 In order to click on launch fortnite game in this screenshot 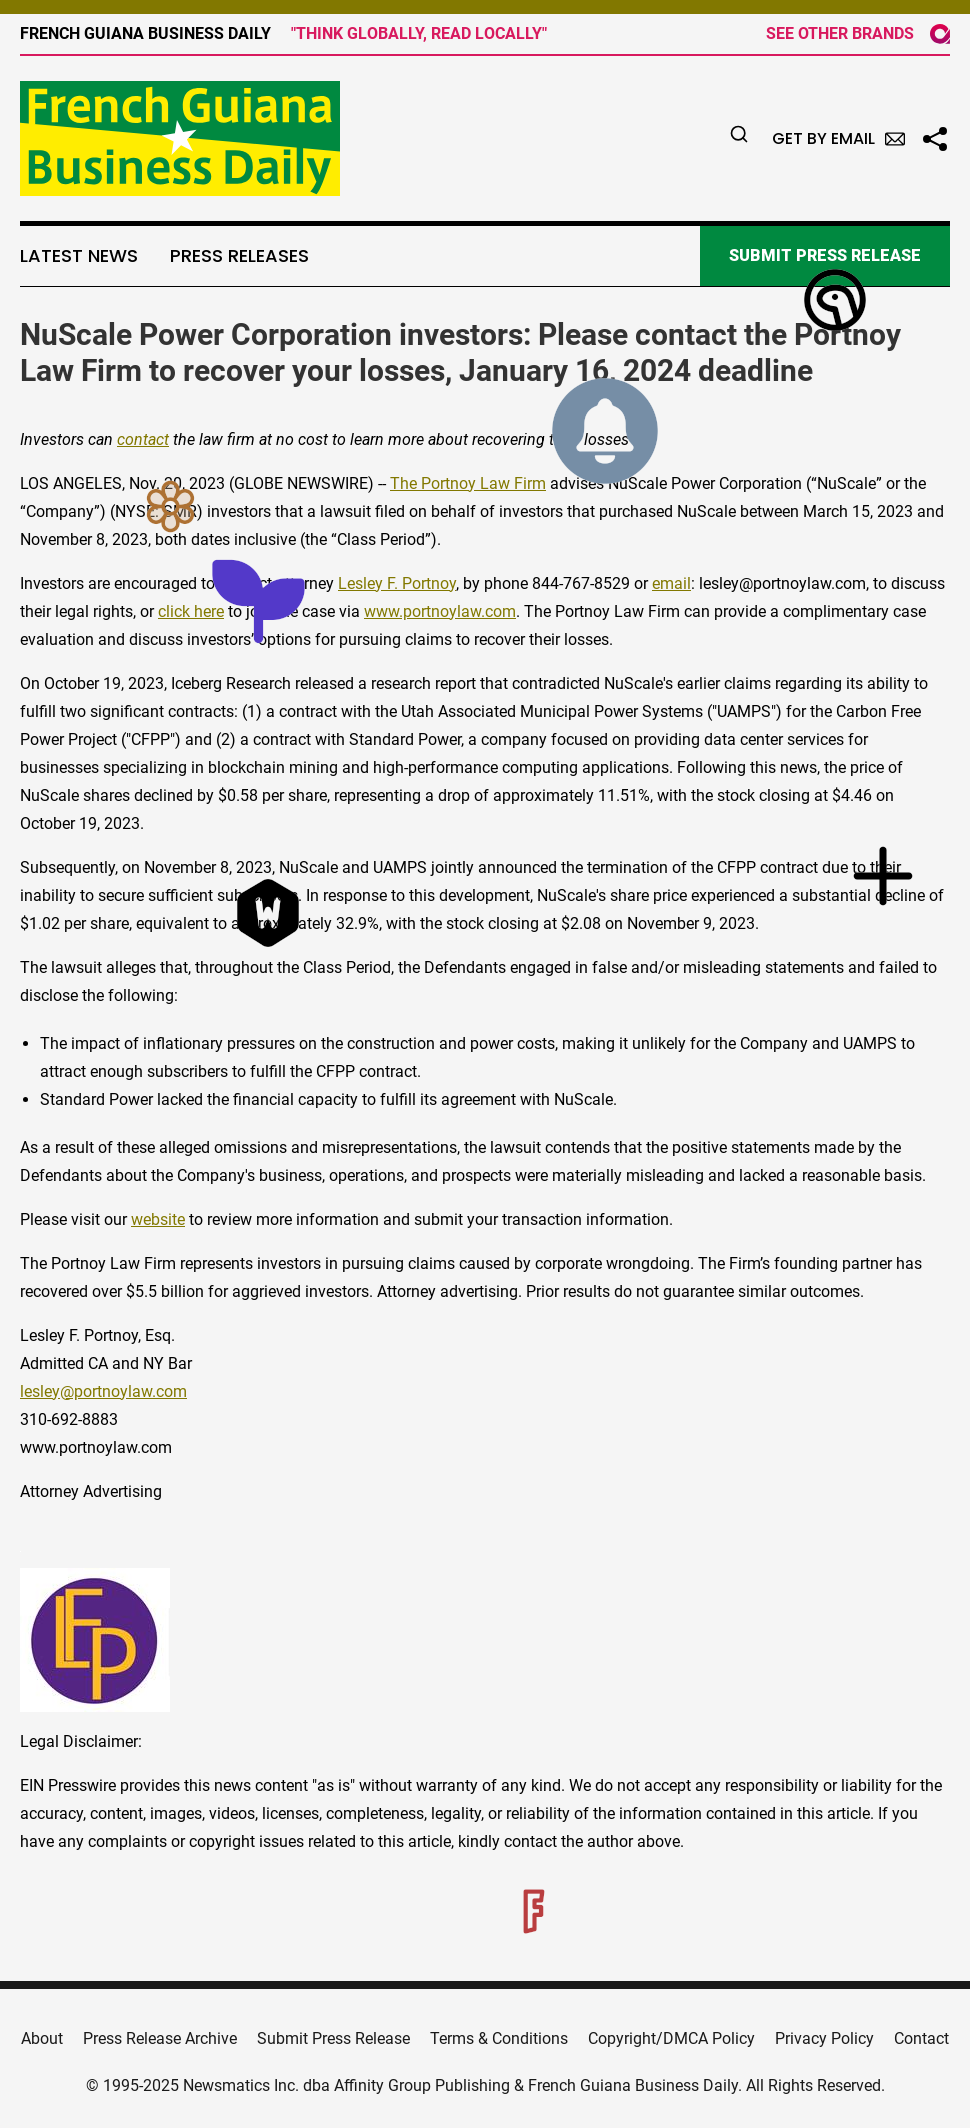, I will do `click(534, 1911)`.